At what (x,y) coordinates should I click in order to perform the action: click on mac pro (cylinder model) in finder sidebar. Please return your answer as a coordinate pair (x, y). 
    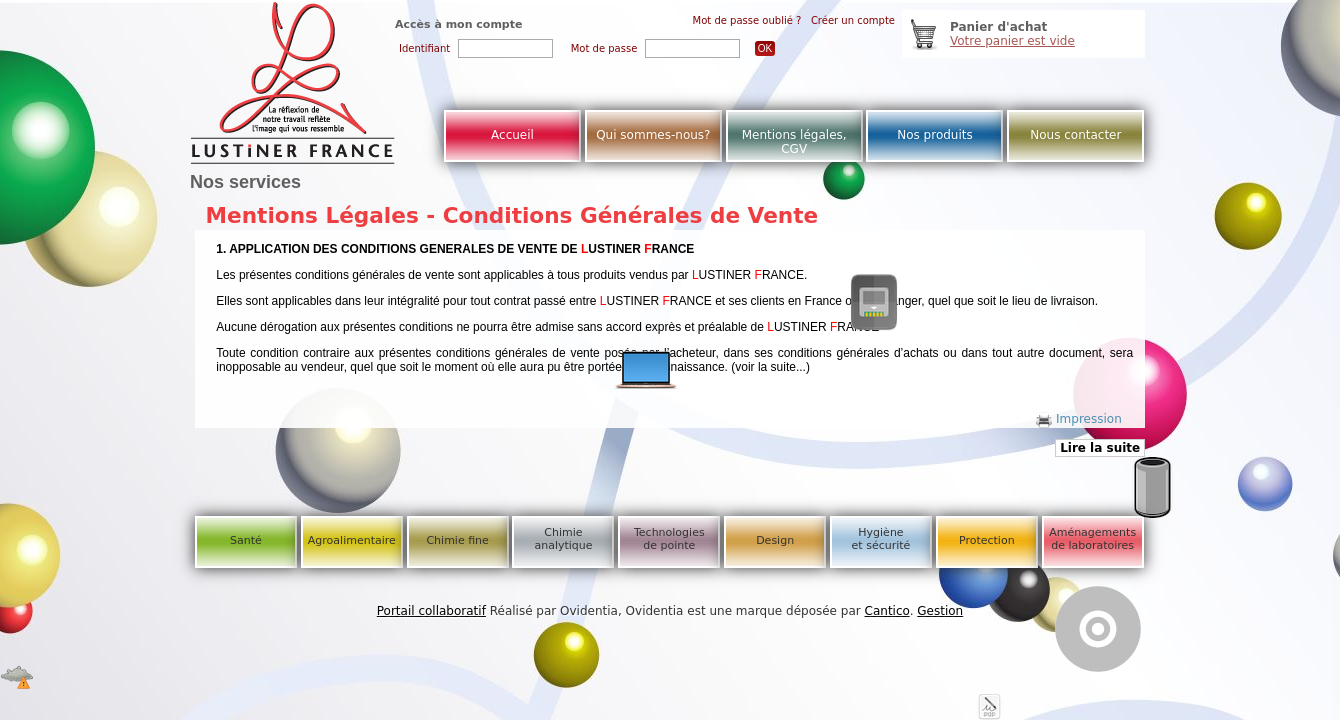
    Looking at the image, I should click on (1152, 487).